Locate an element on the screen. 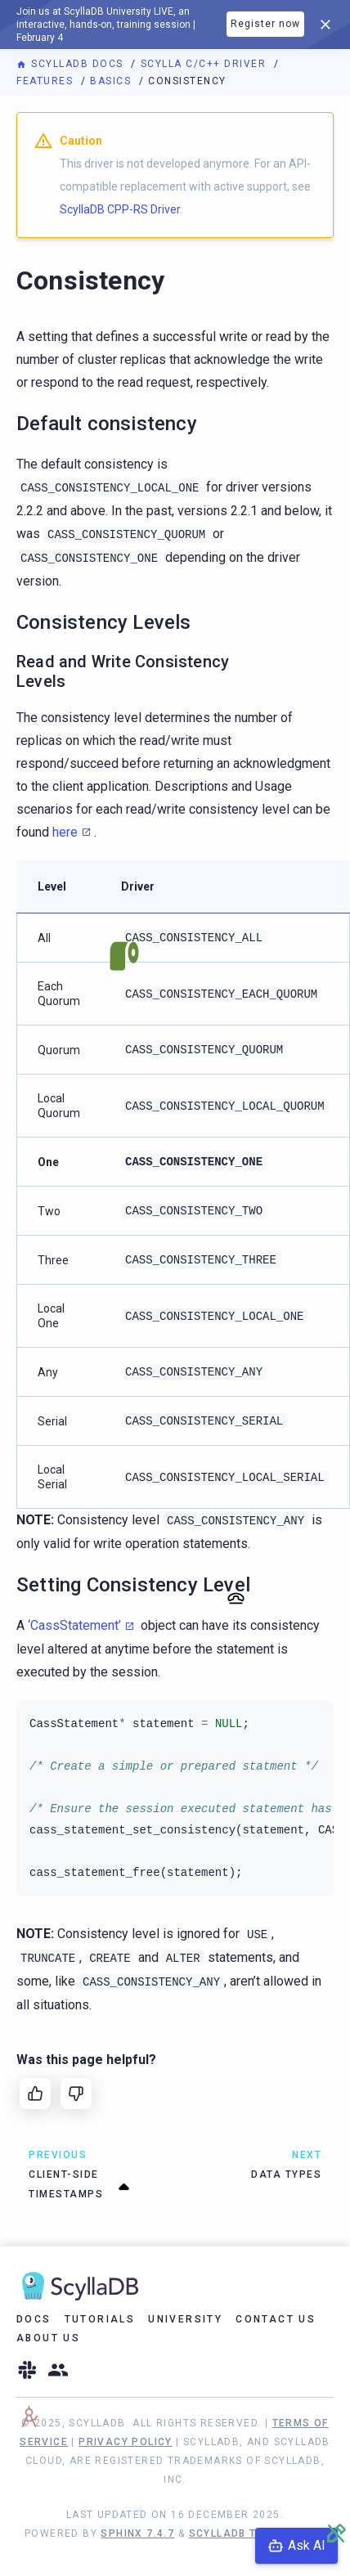 Image resolution: width=350 pixels, height=2576 pixels. indicates restroom or bathroom location is located at coordinates (124, 954).